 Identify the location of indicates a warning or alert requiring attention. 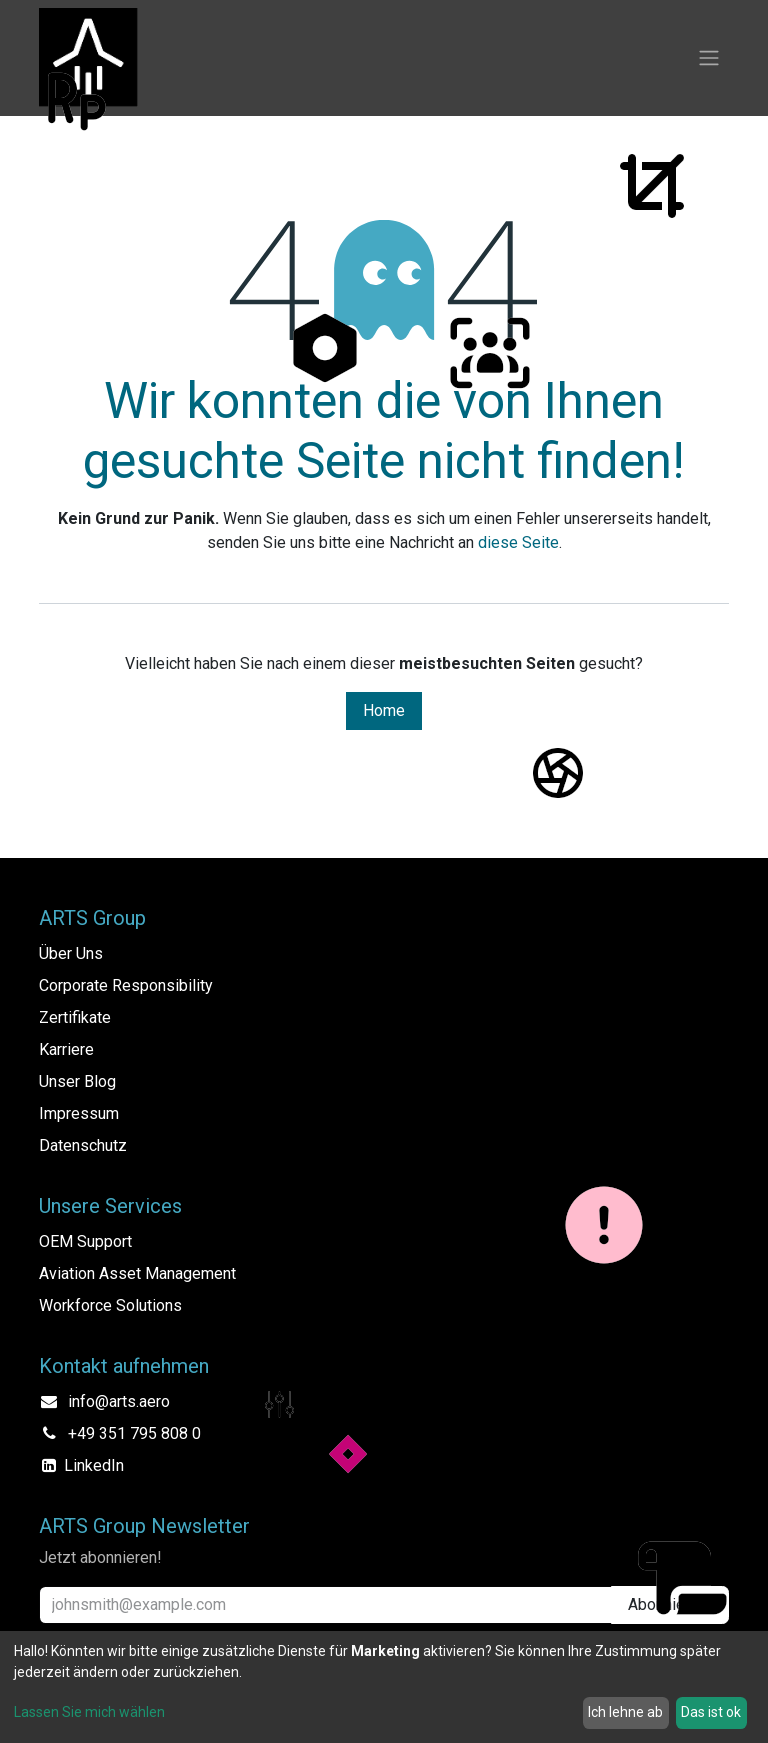
(604, 1225).